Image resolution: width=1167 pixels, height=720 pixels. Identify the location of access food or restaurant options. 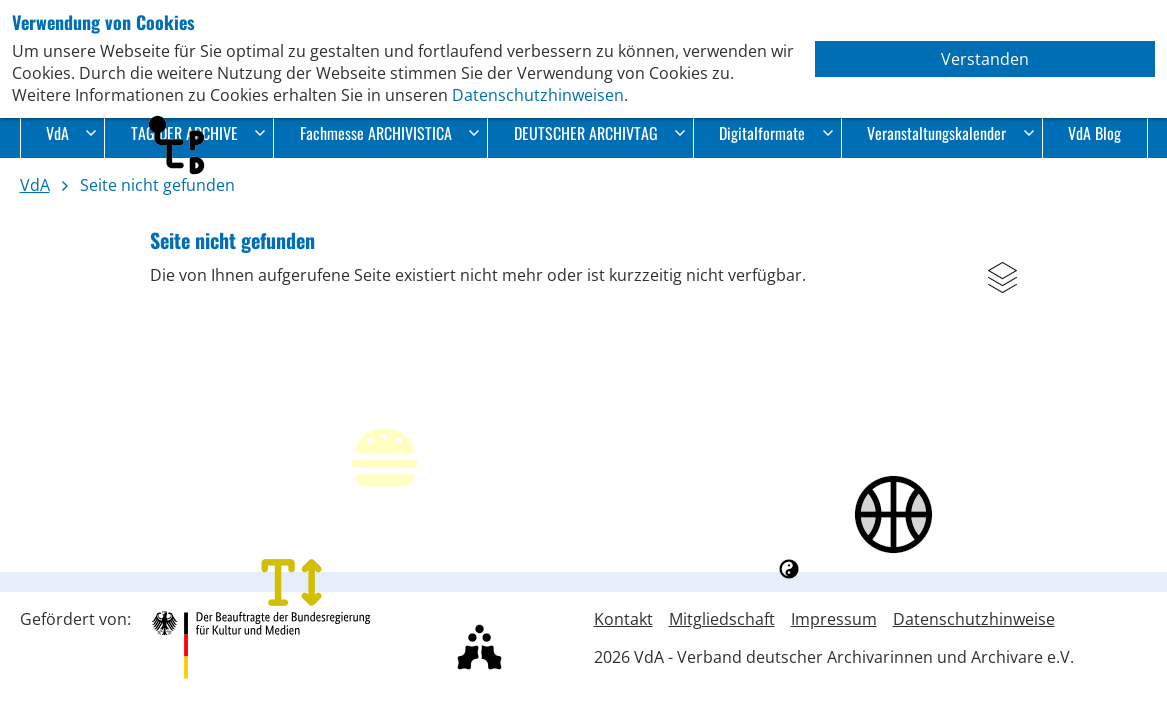
(384, 457).